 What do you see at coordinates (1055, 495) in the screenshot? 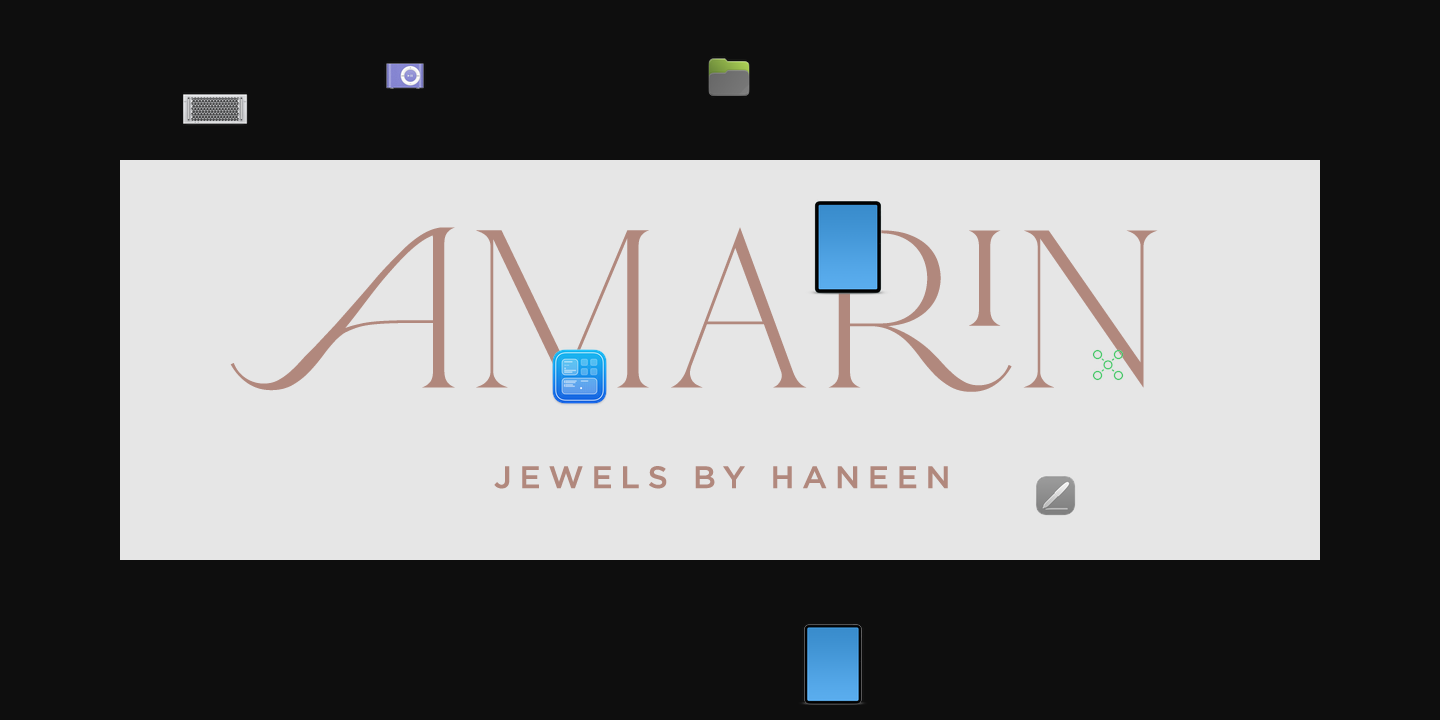
I see `open Pages for document editing` at bounding box center [1055, 495].